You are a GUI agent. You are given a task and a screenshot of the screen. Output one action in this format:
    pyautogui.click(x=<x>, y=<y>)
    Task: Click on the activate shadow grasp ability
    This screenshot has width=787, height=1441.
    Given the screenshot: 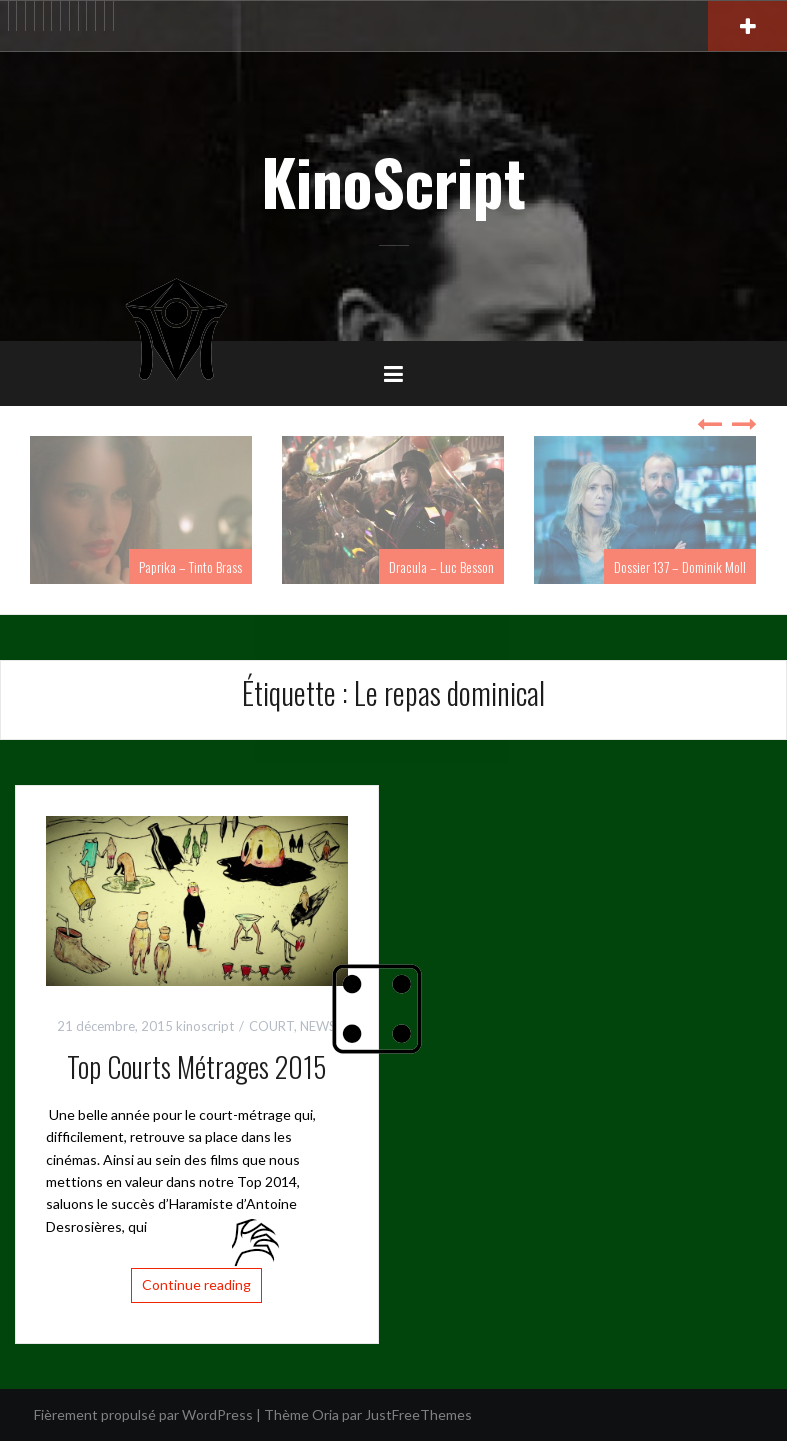 What is the action you would take?
    pyautogui.click(x=255, y=1242)
    